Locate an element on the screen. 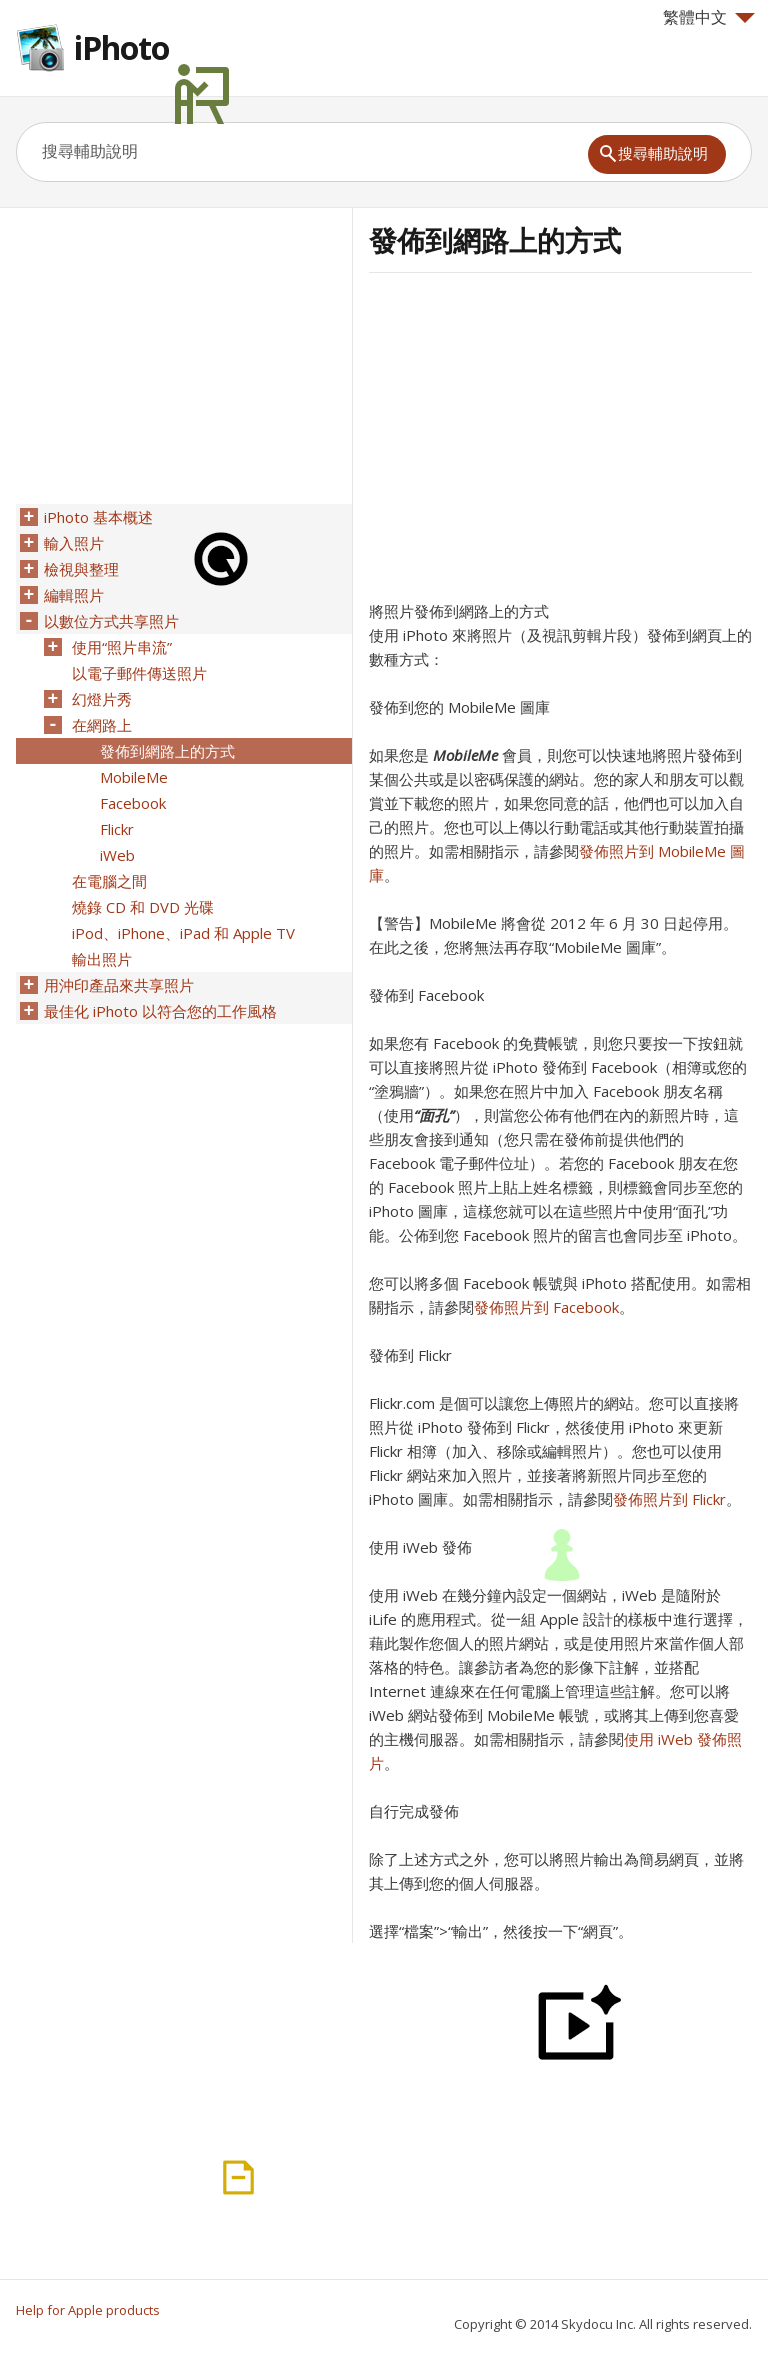 This screenshot has height=2358, width=768. reduce or compress file size is located at coordinates (238, 2177).